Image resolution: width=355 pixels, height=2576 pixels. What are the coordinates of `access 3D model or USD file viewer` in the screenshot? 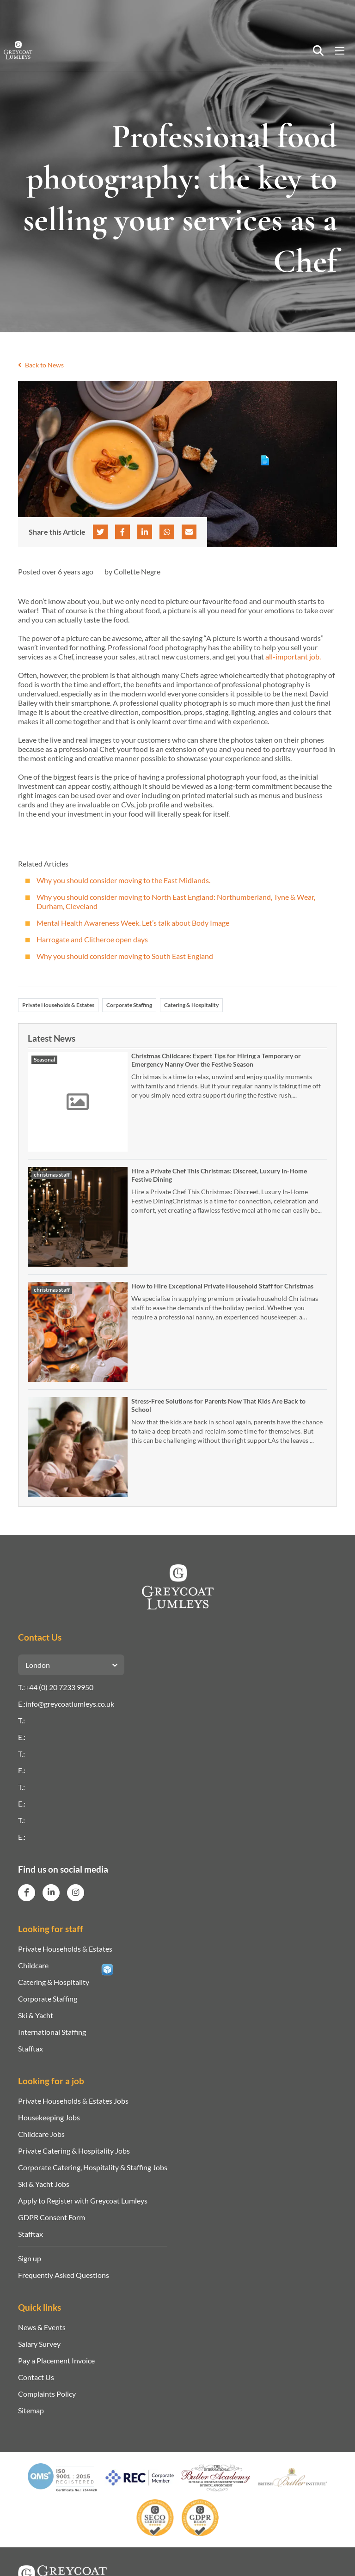 It's located at (107, 1970).